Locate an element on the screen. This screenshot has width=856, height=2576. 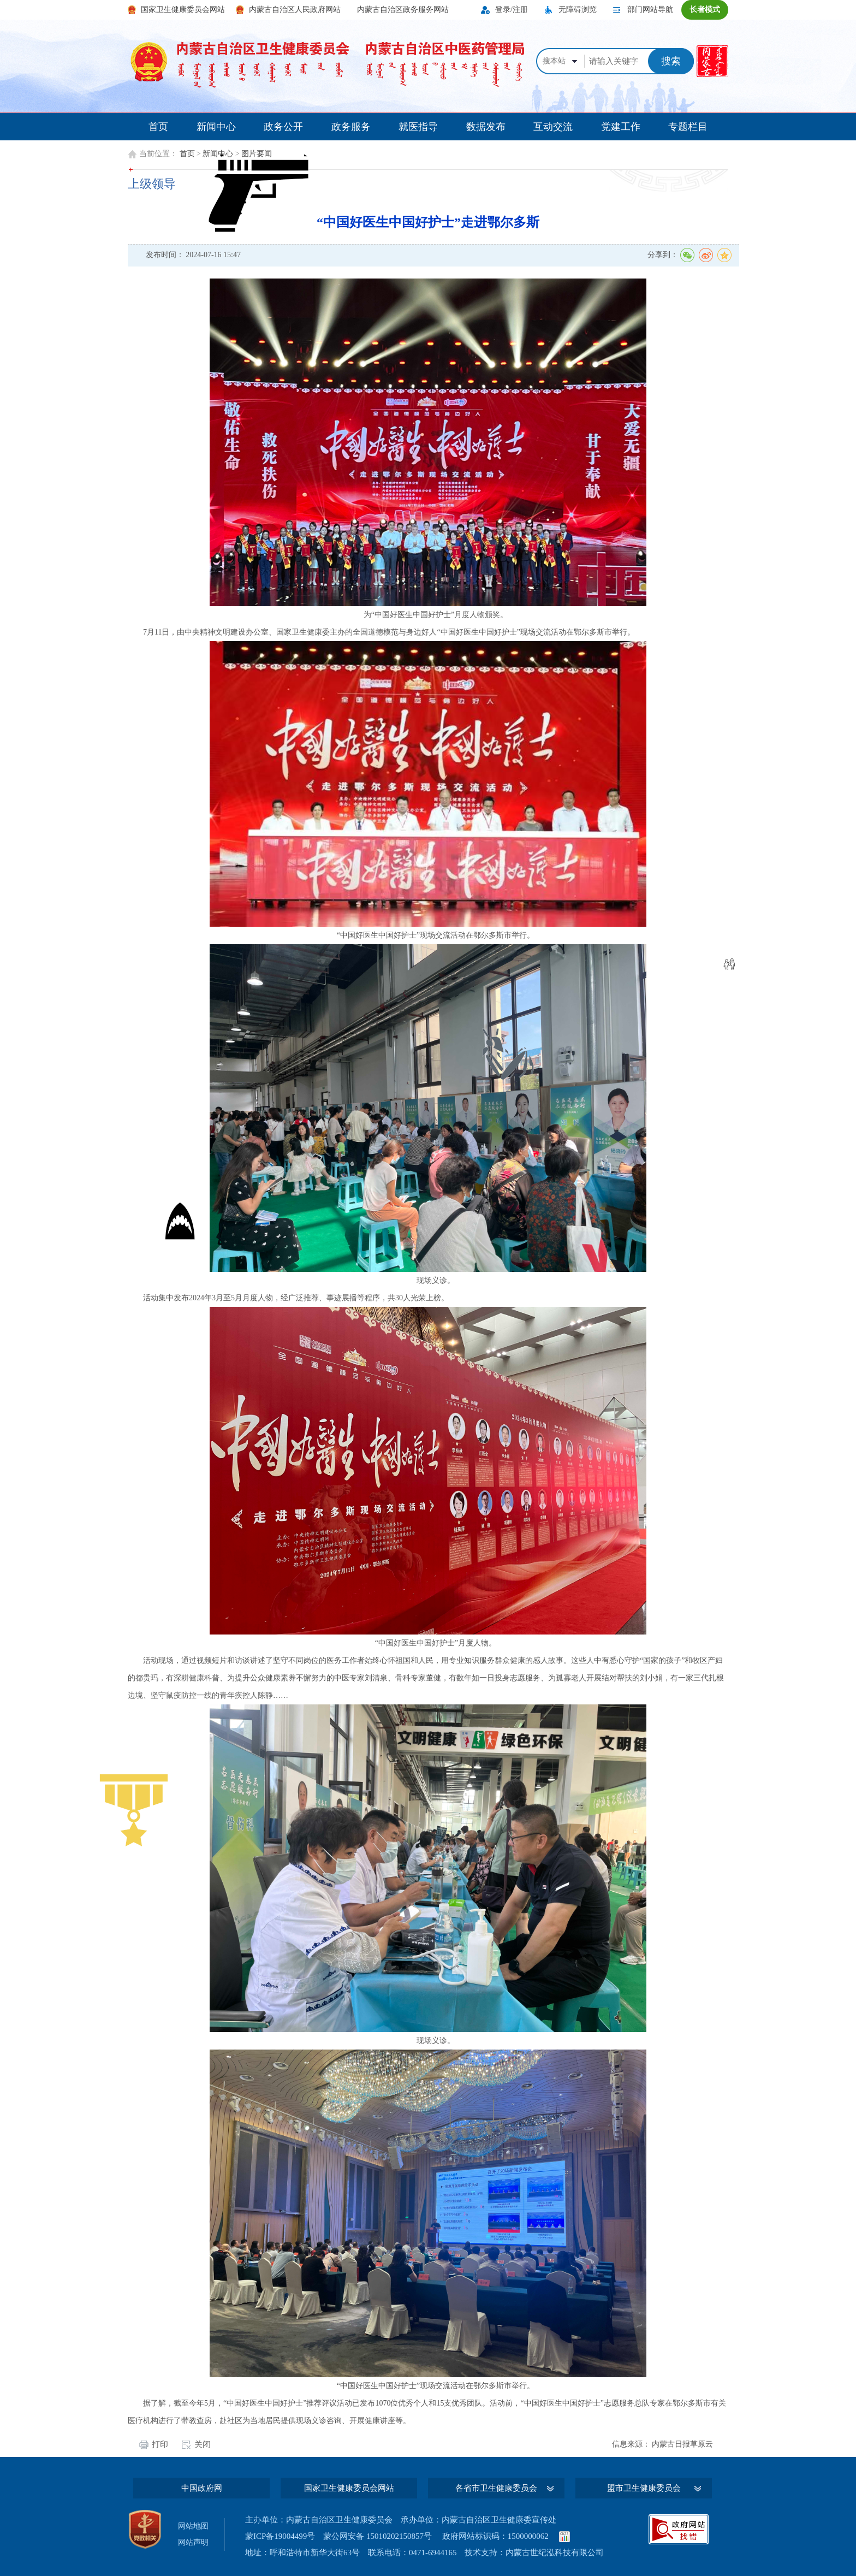
access weapons inventory in game is located at coordinates (258, 193).